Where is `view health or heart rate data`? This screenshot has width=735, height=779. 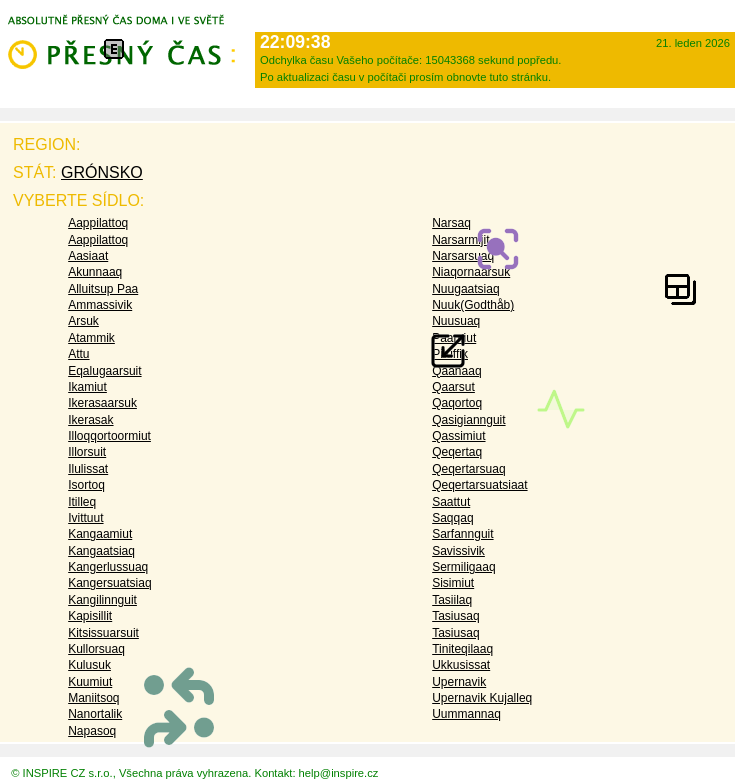 view health or heart rate data is located at coordinates (561, 410).